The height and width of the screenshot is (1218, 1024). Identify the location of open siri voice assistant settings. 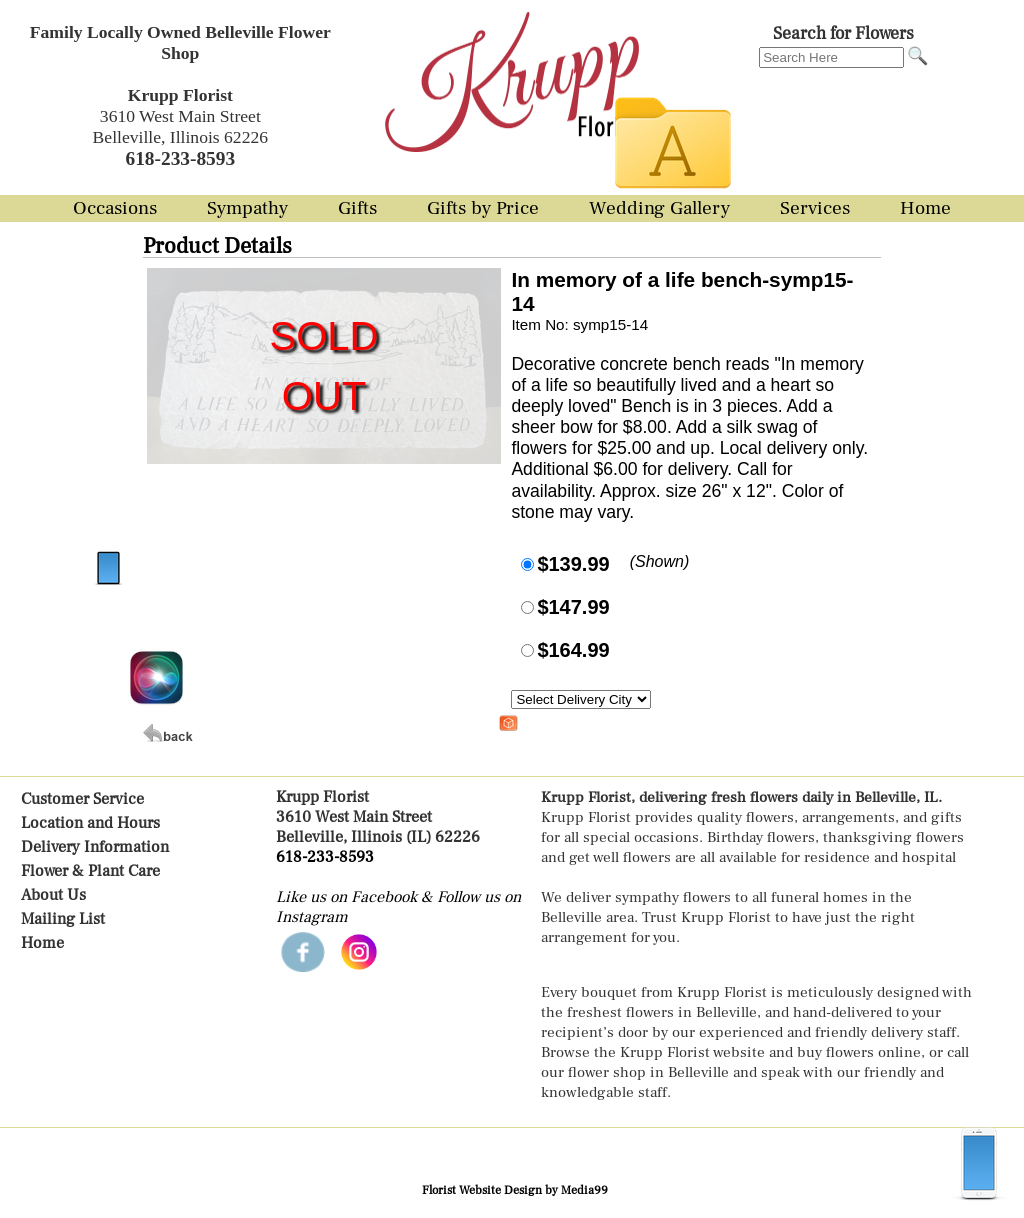
(156, 677).